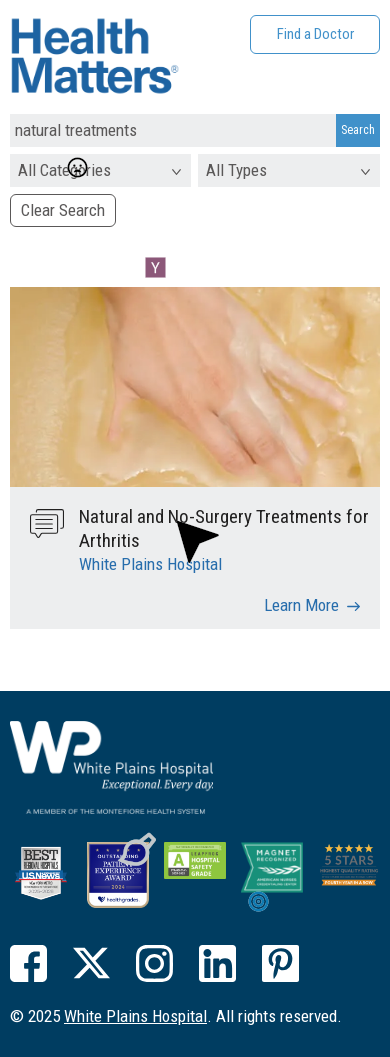  I want to click on access brush or painting tools, so click(137, 850).